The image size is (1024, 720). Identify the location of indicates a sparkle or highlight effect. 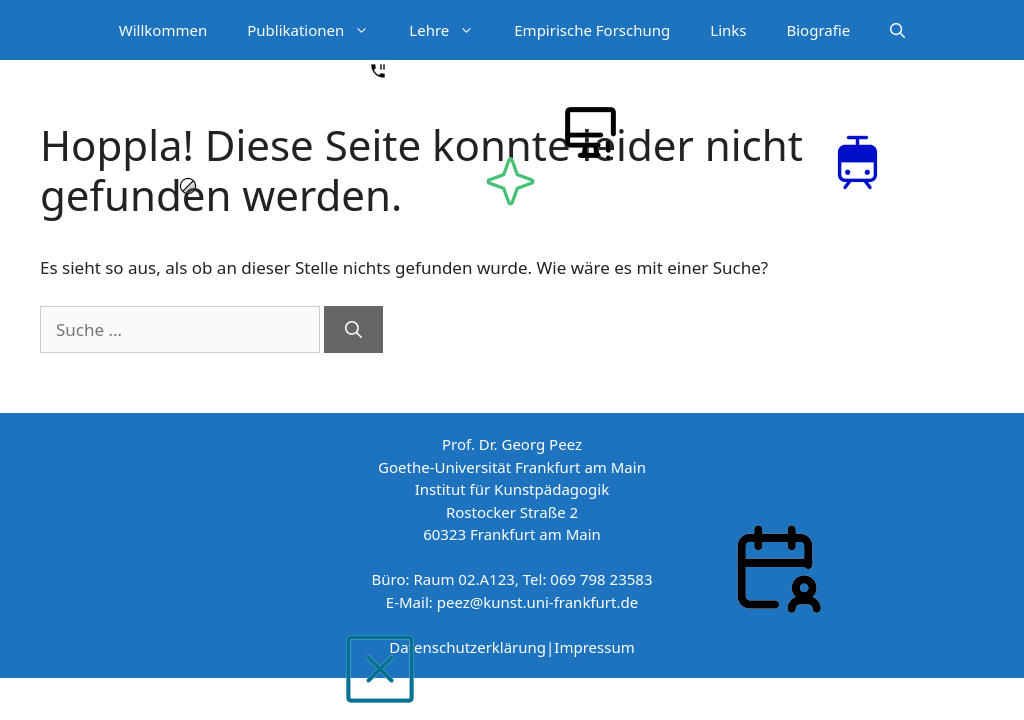
(510, 181).